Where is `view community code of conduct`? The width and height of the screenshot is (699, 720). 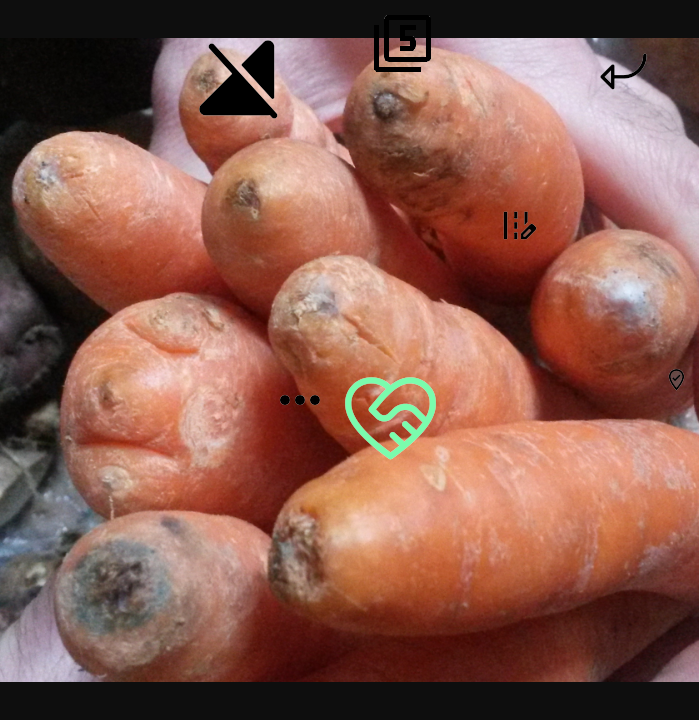 view community code of conduct is located at coordinates (390, 416).